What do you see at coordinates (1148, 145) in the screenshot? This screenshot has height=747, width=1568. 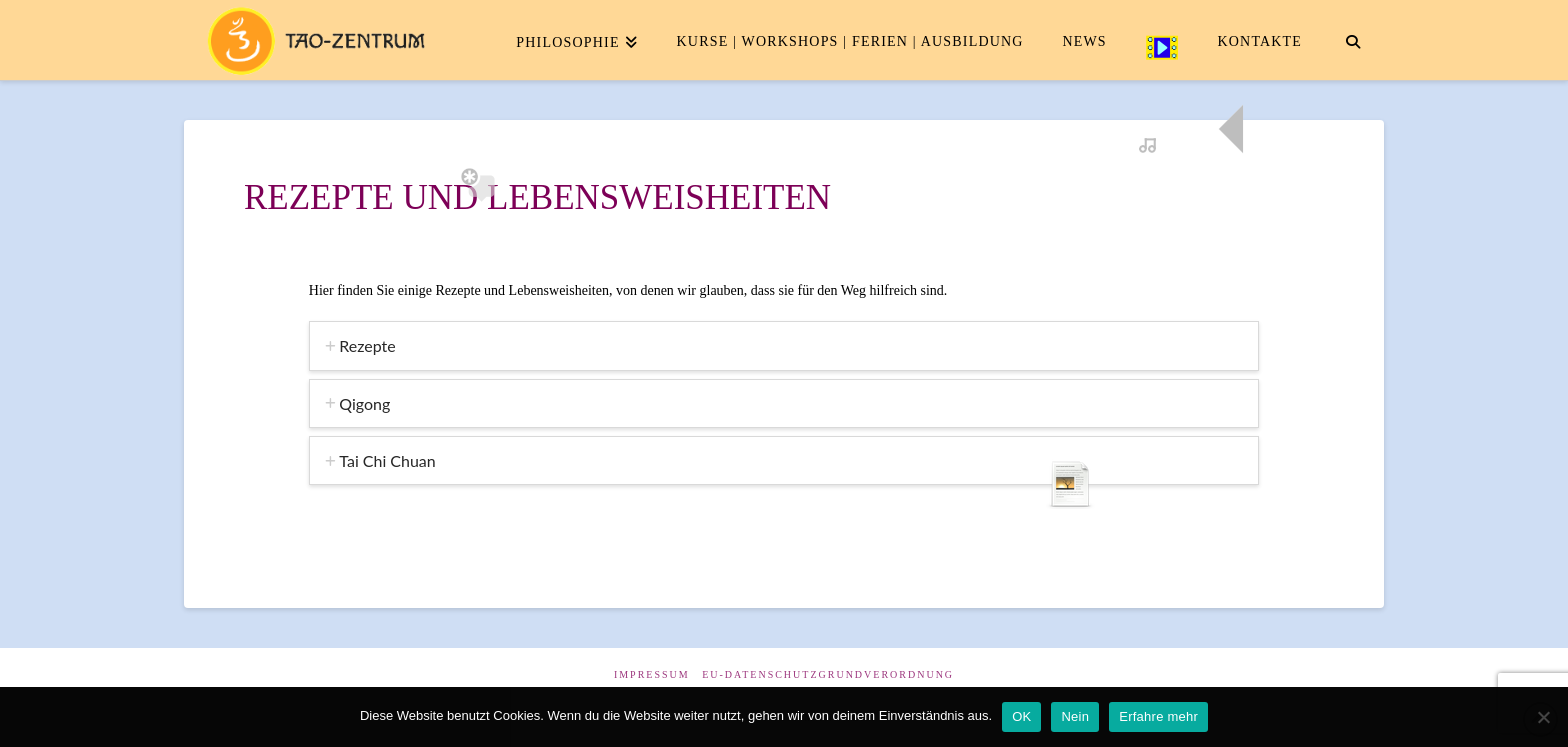 I see `open your music folder` at bounding box center [1148, 145].